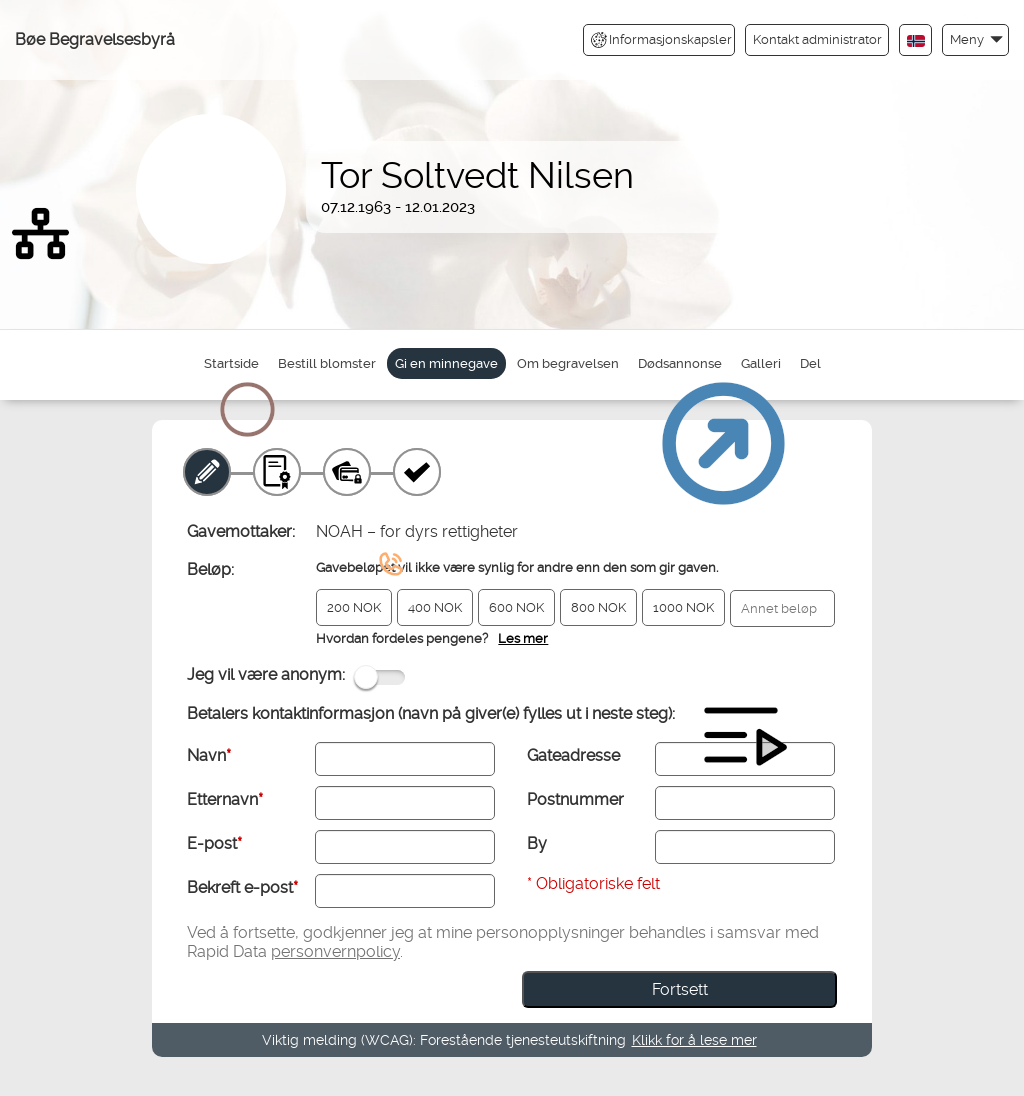  I want to click on unselected radio button or checkbox option, so click(247, 409).